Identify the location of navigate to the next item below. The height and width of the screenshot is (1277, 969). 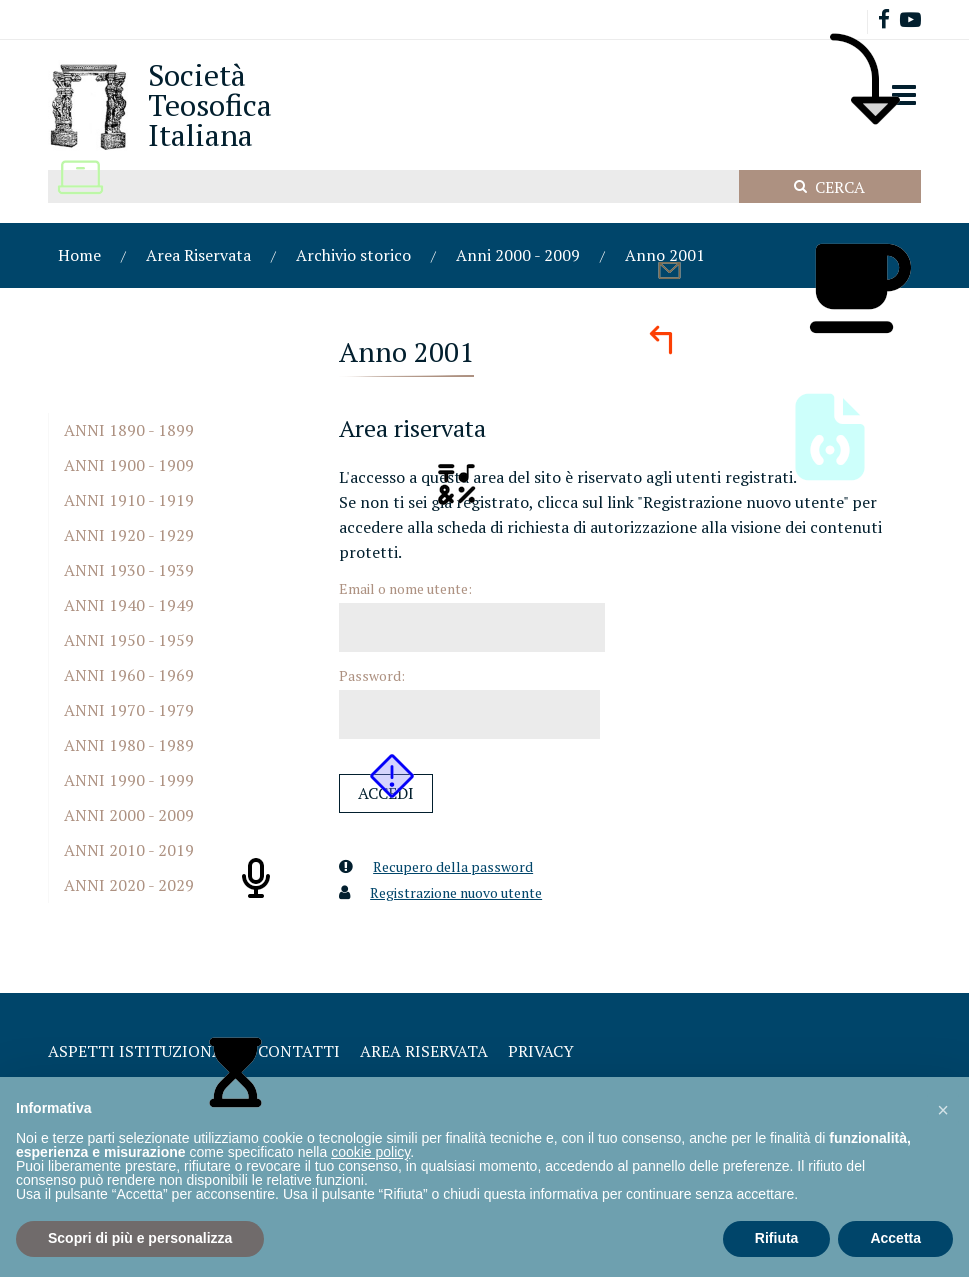
(865, 79).